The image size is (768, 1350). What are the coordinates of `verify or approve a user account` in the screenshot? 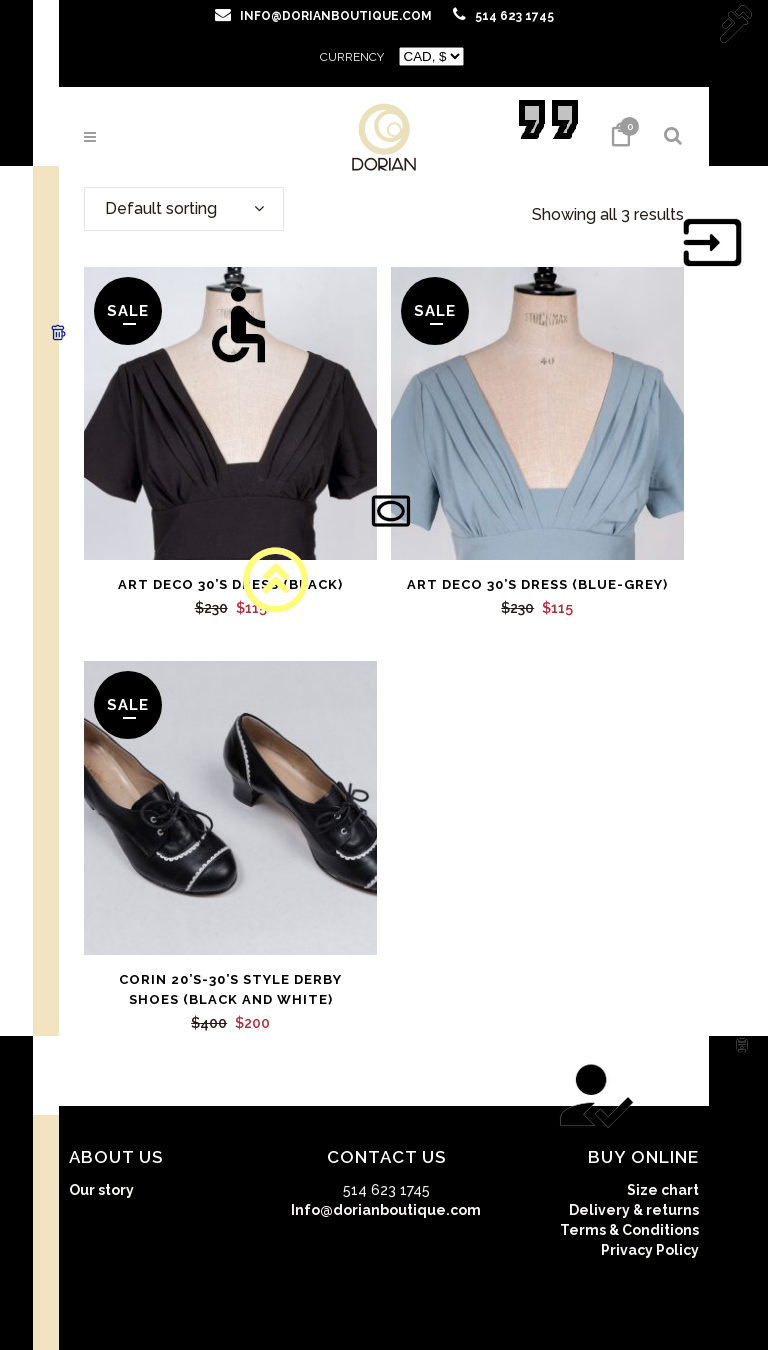 It's located at (595, 1095).